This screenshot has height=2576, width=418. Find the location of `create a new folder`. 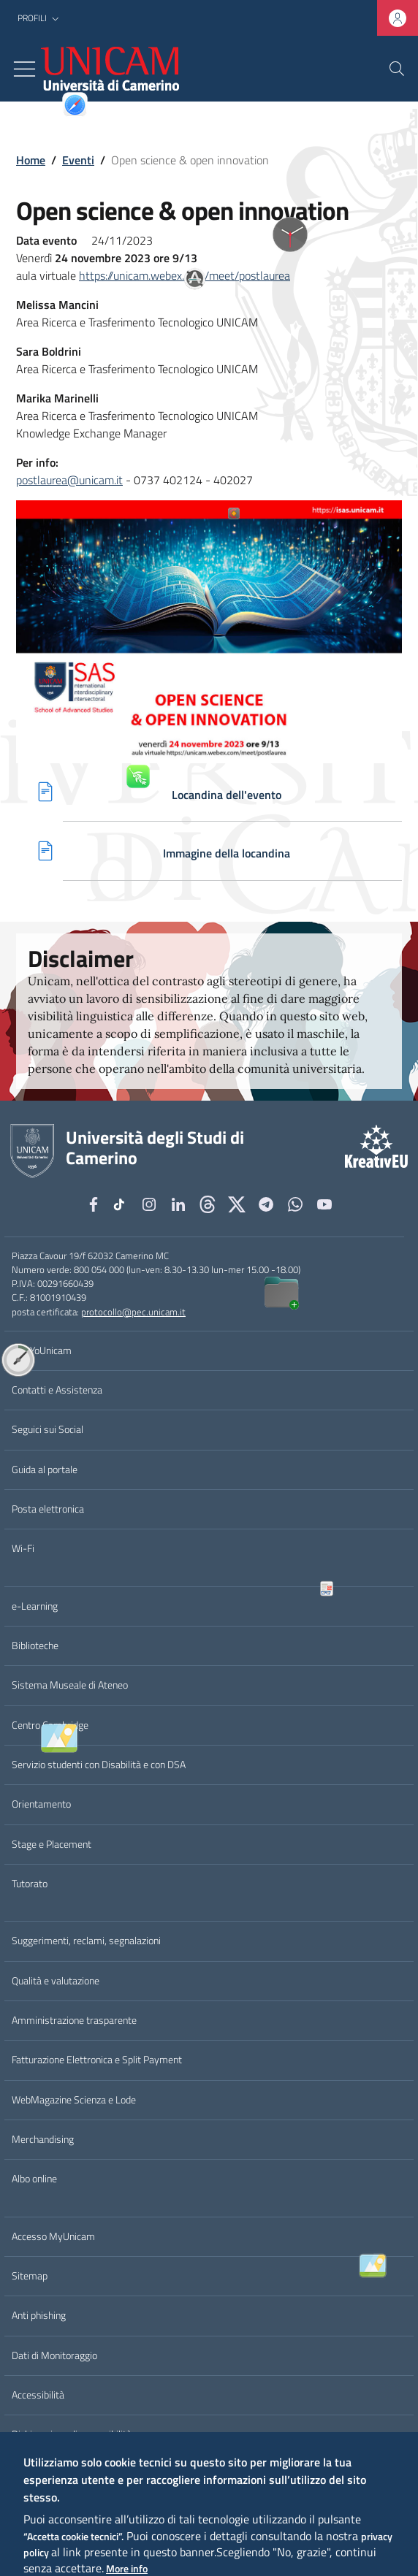

create a new folder is located at coordinates (281, 1292).